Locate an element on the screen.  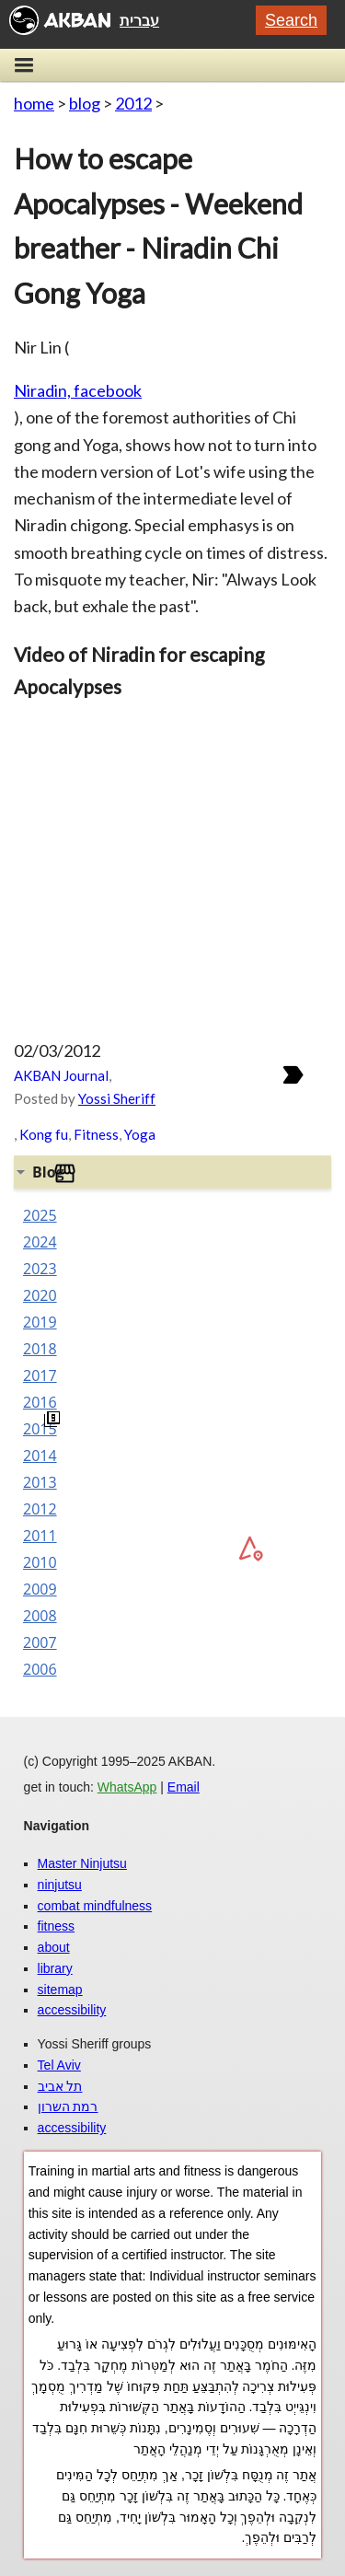
mark a message or item as important is located at coordinates (292, 1074).